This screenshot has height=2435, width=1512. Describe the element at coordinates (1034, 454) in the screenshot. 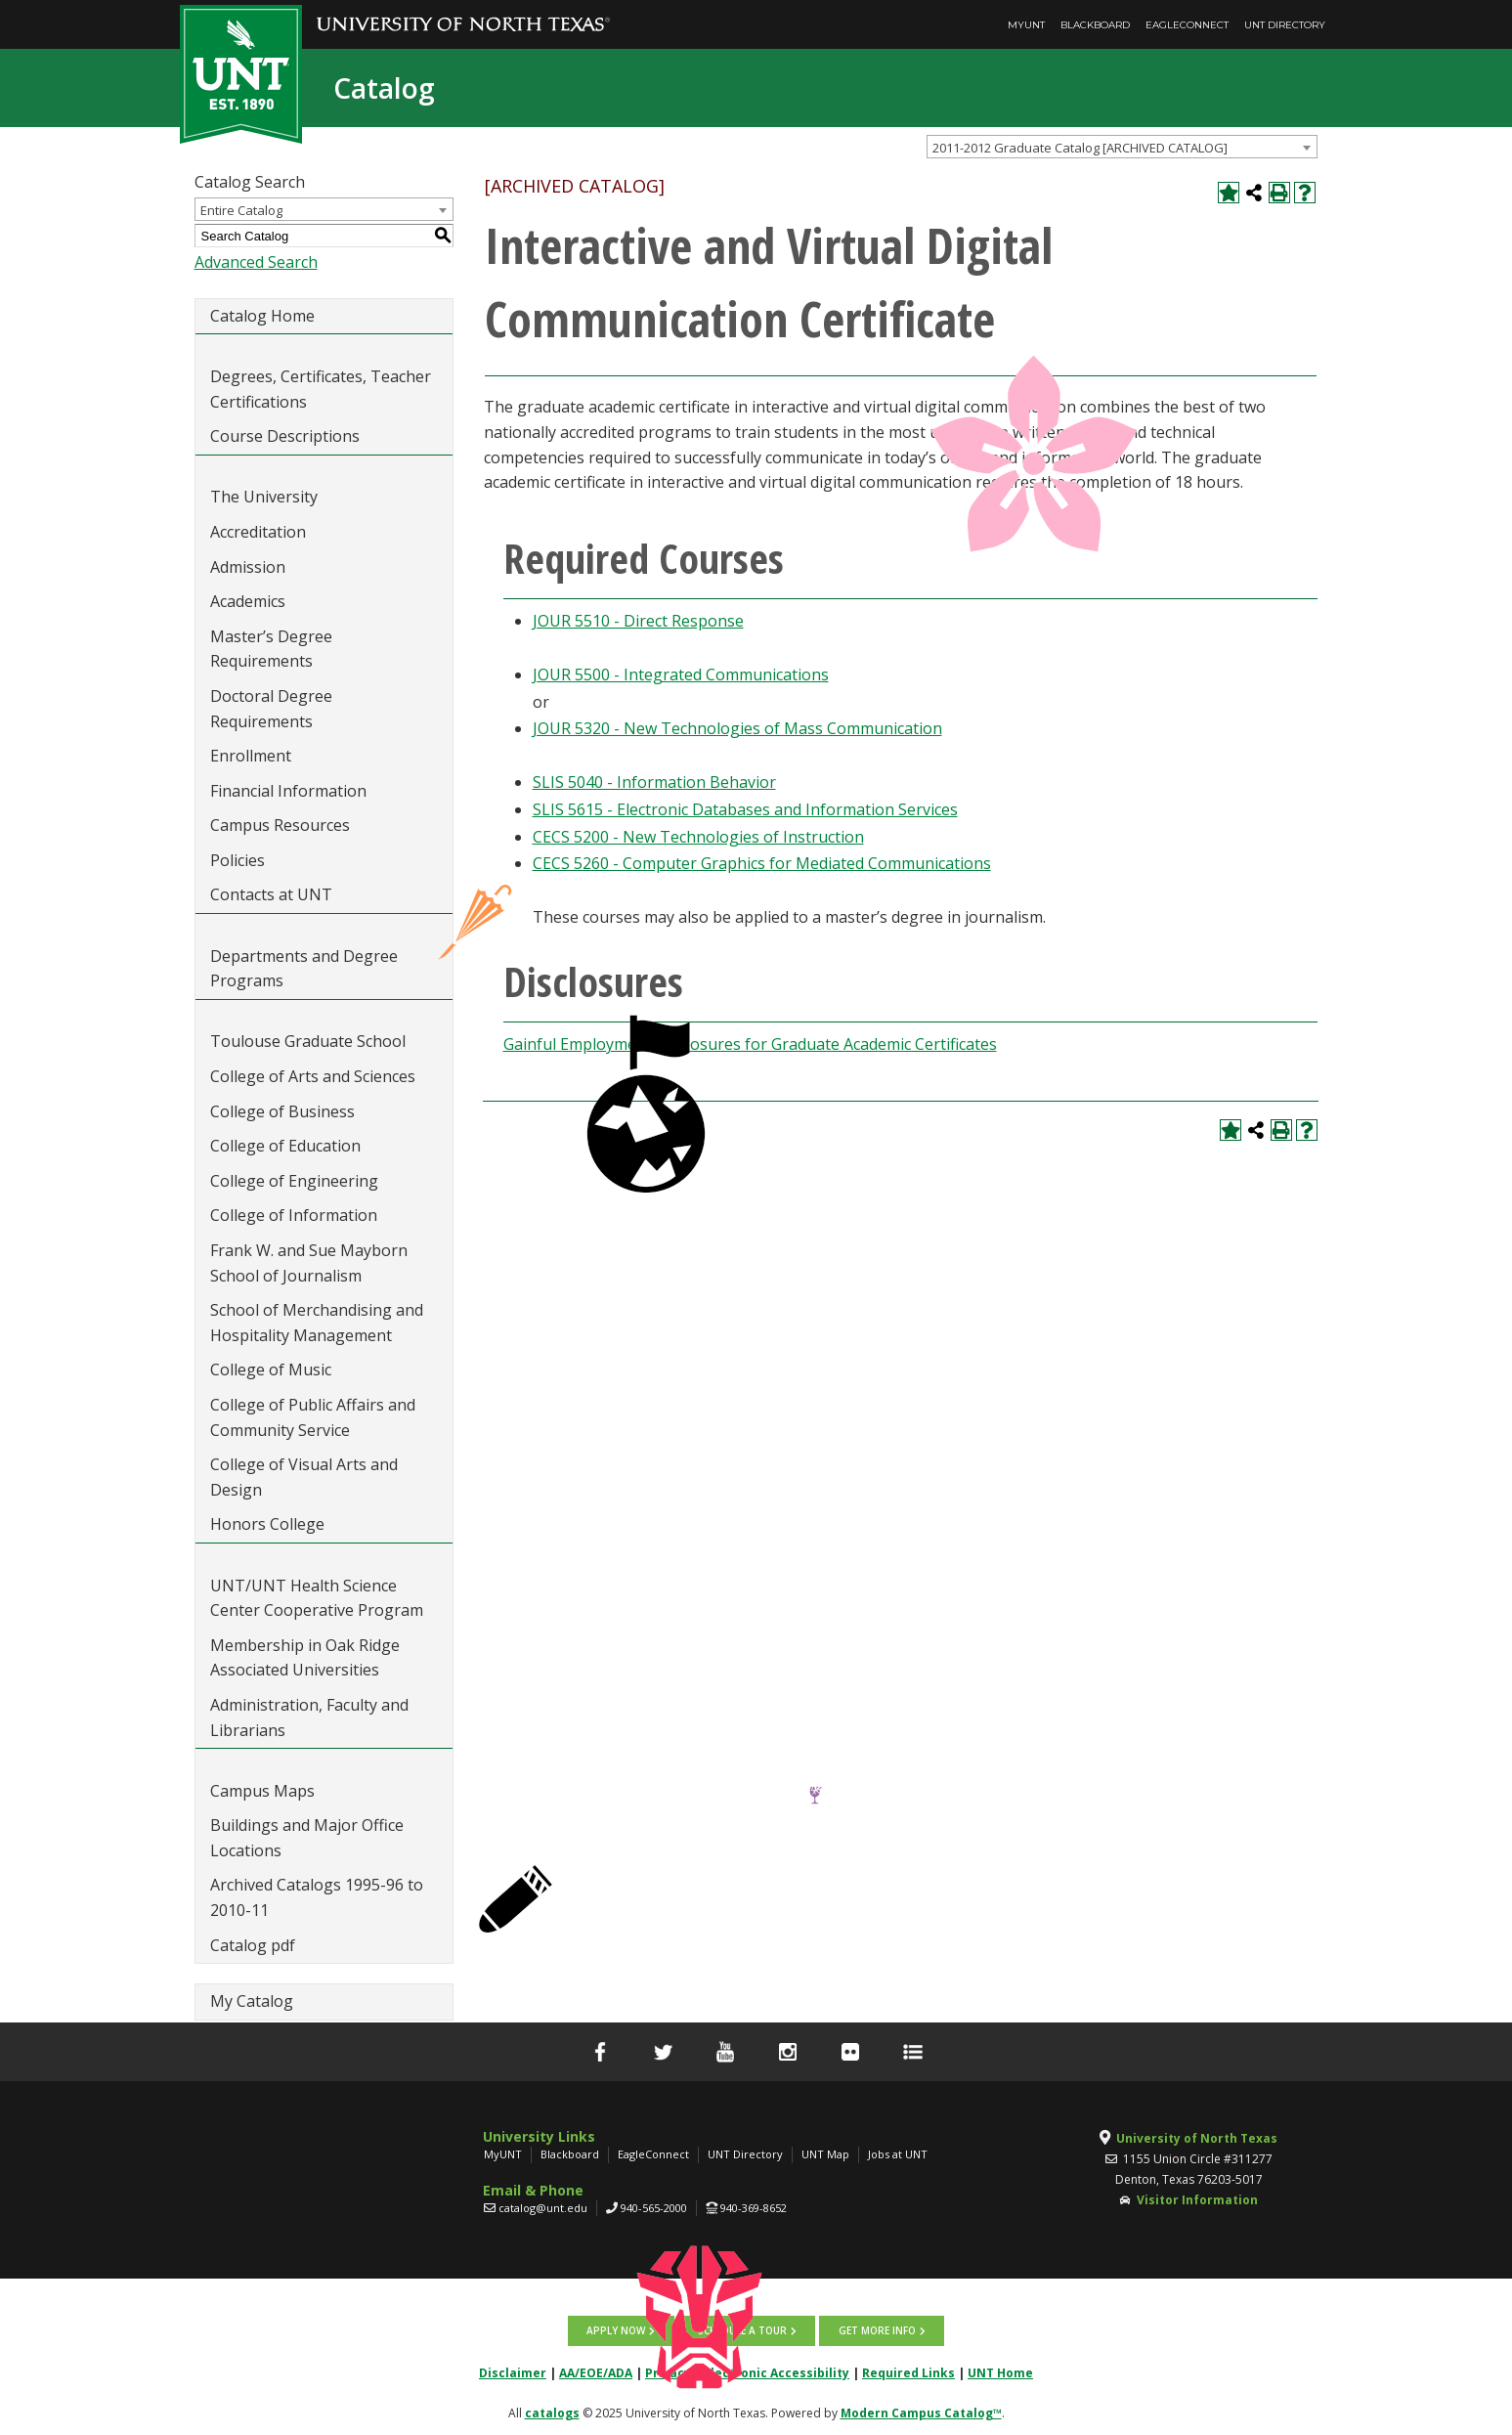

I see `jasmine flower icon for aromatherapy or fragrance settings` at that location.